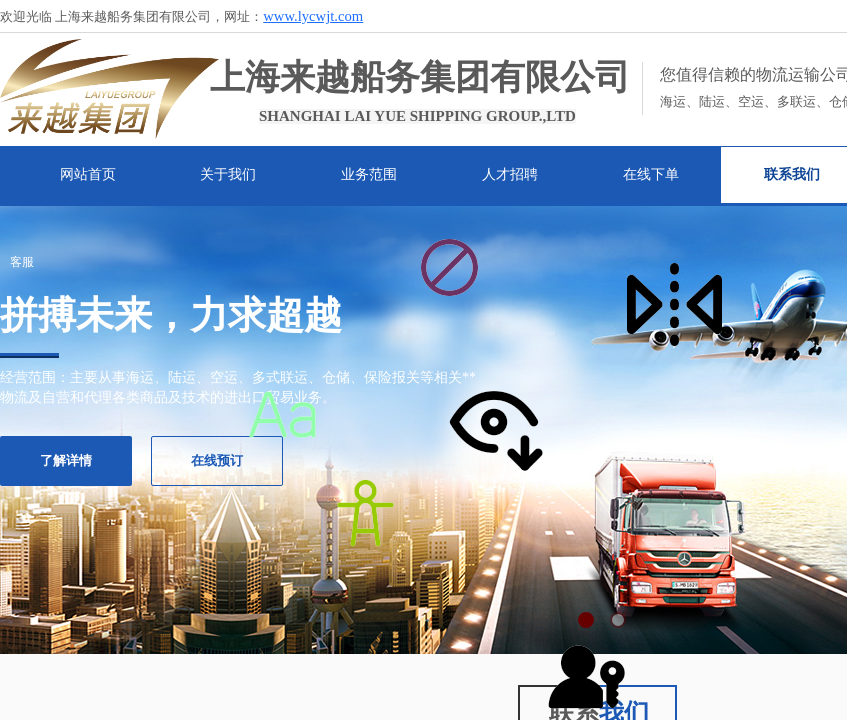 Image resolution: width=847 pixels, height=720 pixels. Describe the element at coordinates (674, 304) in the screenshot. I see `mirror or flip content horizontally` at that location.